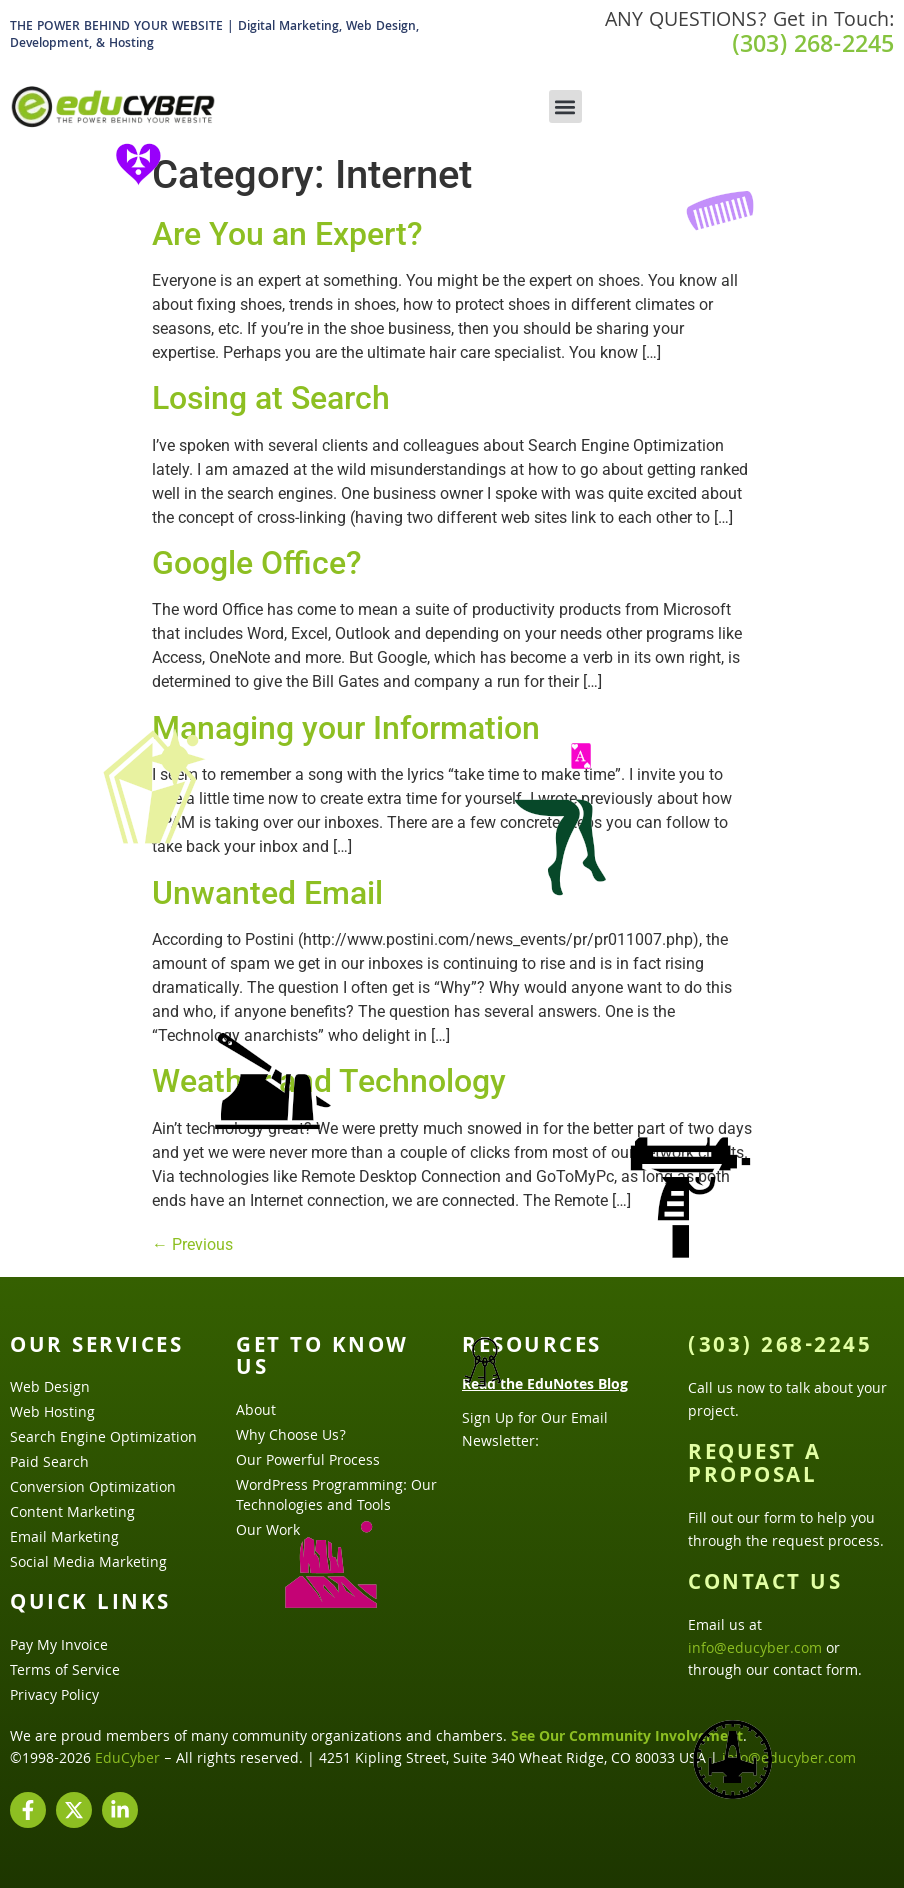  Describe the element at coordinates (581, 756) in the screenshot. I see `play a card game or solitaire` at that location.